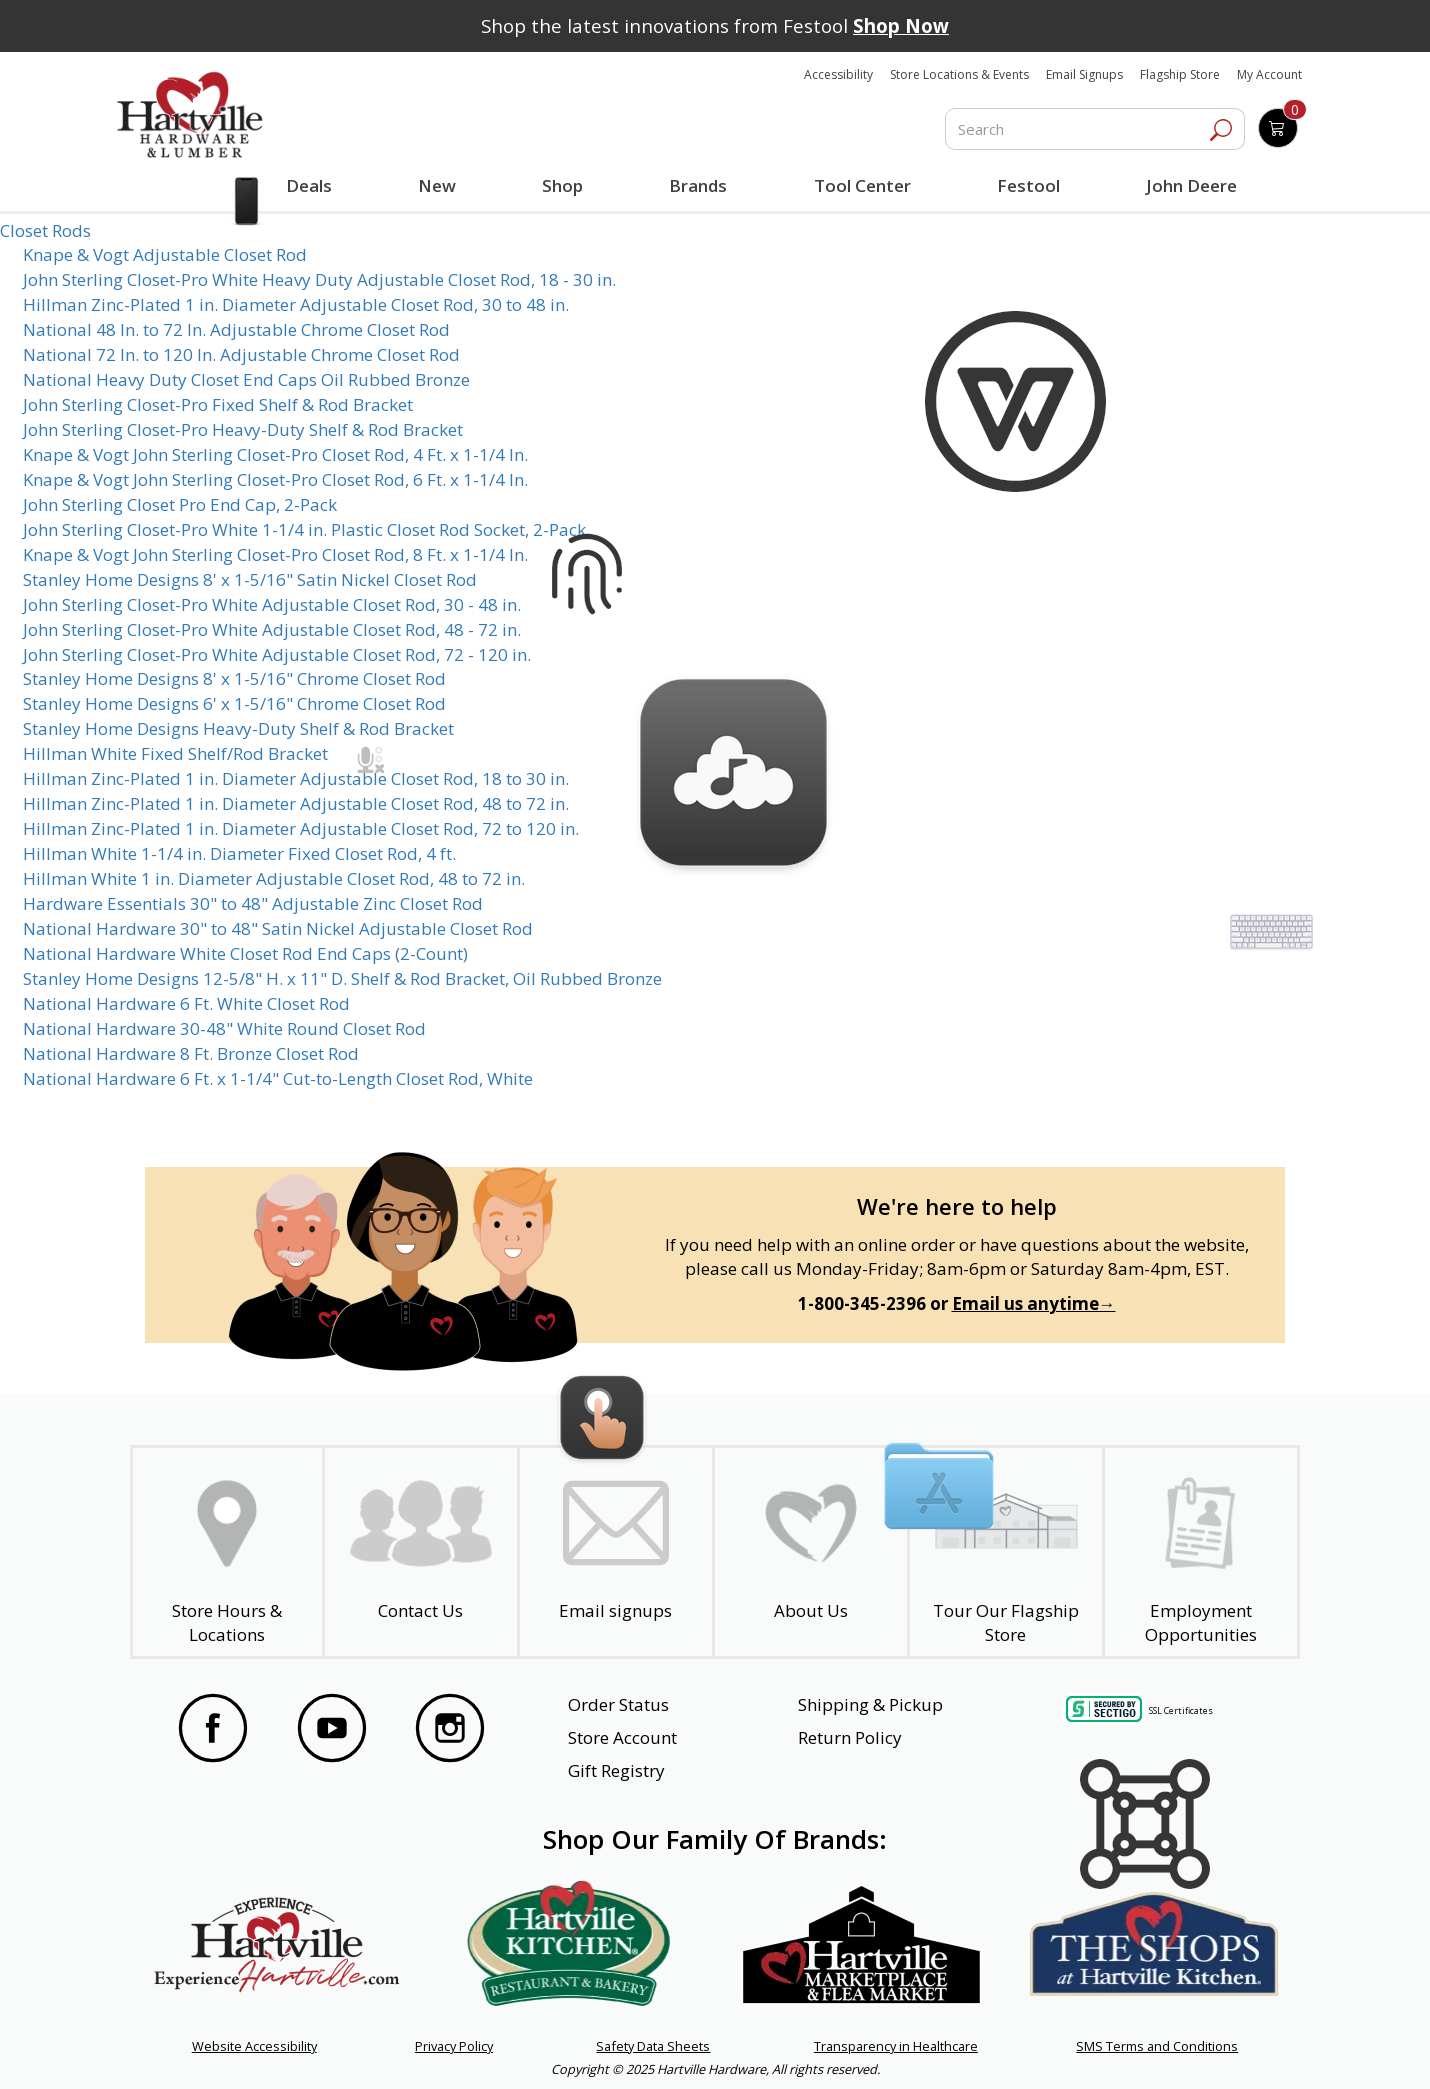 The image size is (1430, 2089). What do you see at coordinates (246, 201) in the screenshot?
I see `connected iPhone device` at bounding box center [246, 201].